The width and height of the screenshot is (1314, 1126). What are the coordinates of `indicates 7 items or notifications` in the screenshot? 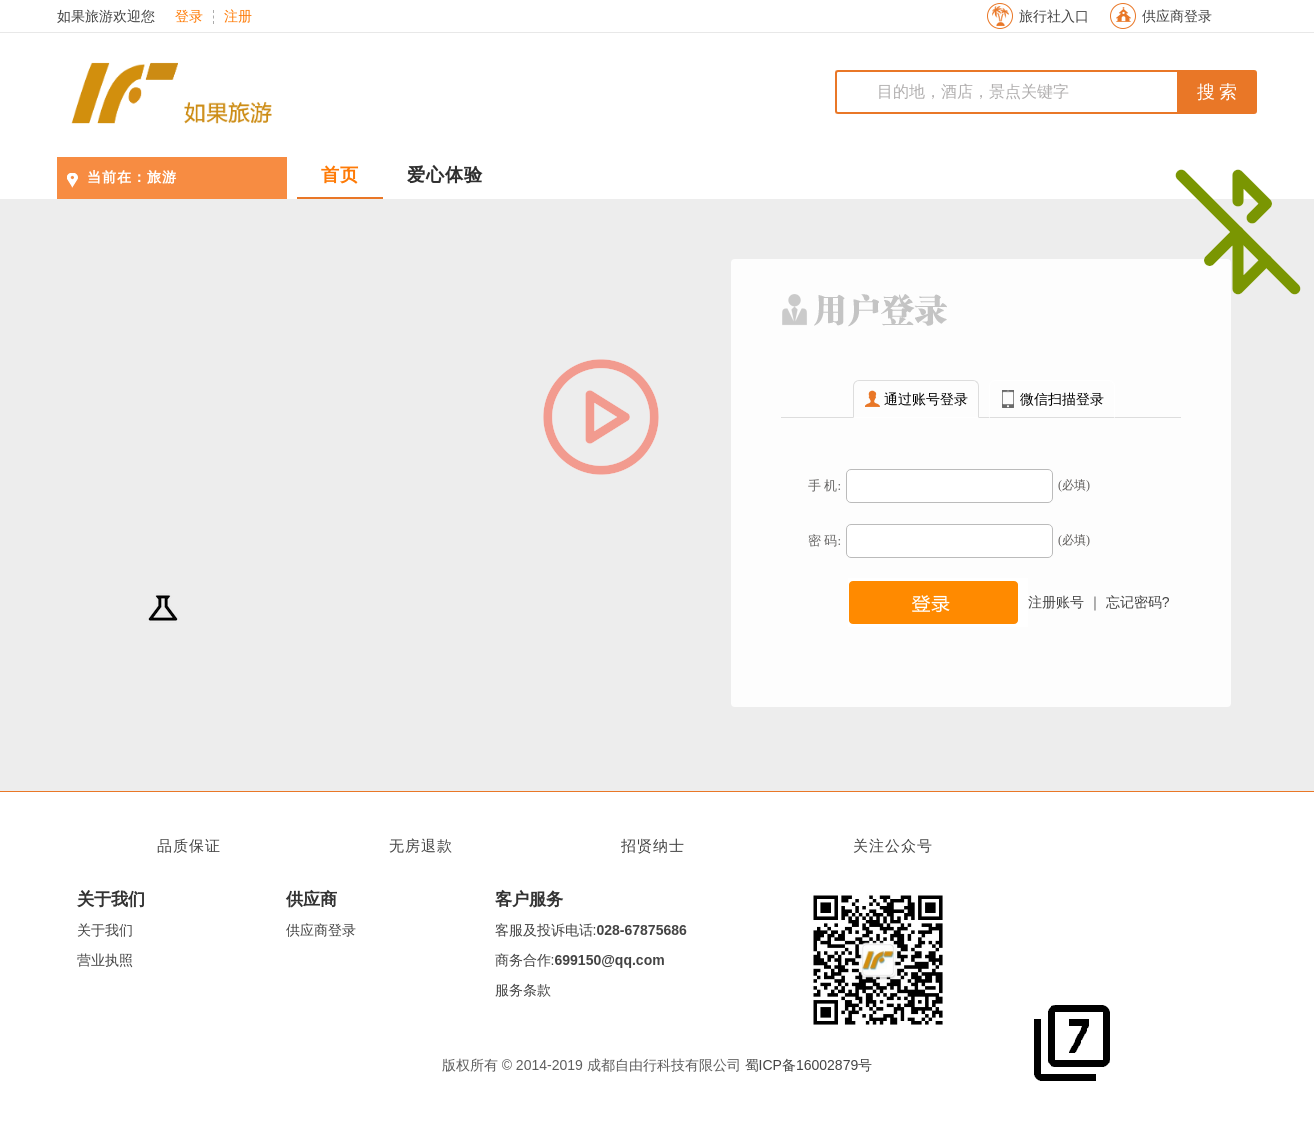 It's located at (1072, 1043).